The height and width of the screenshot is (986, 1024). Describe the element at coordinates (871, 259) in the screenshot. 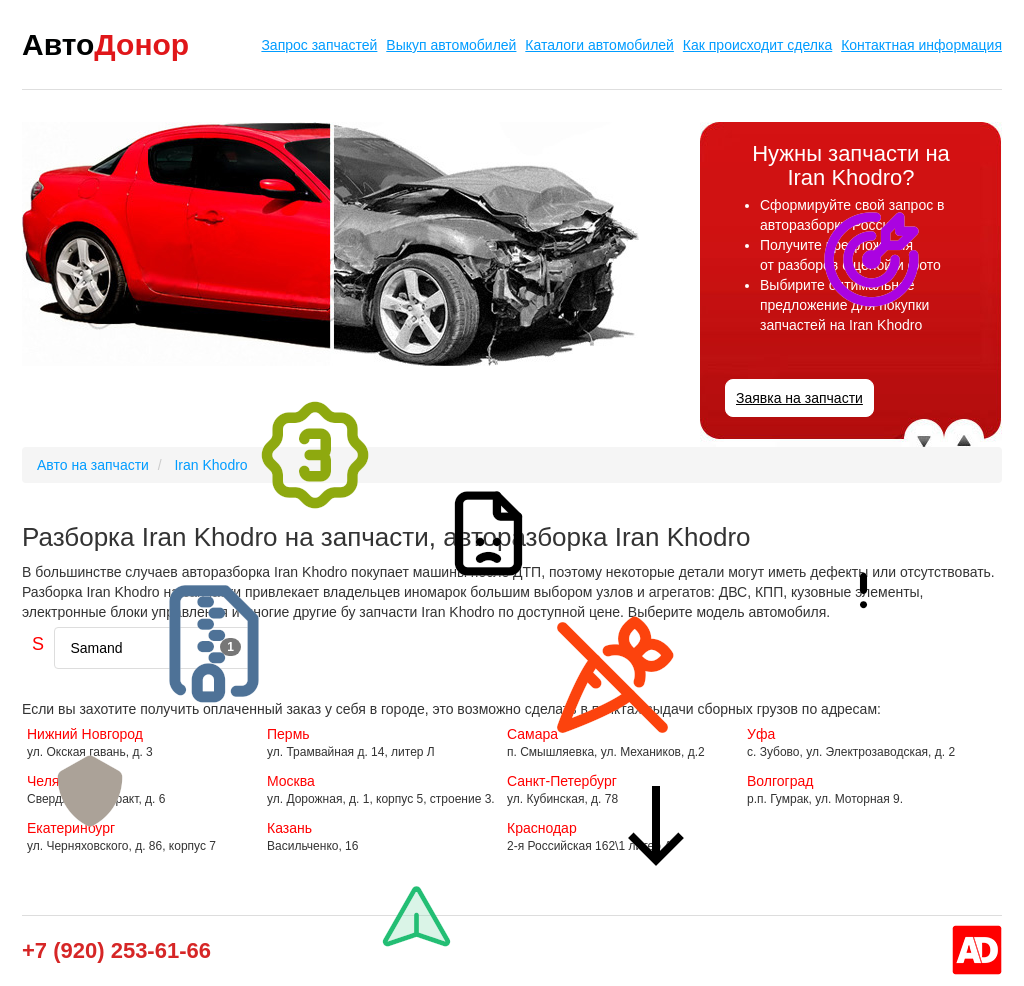

I see `set or view your goals` at that location.